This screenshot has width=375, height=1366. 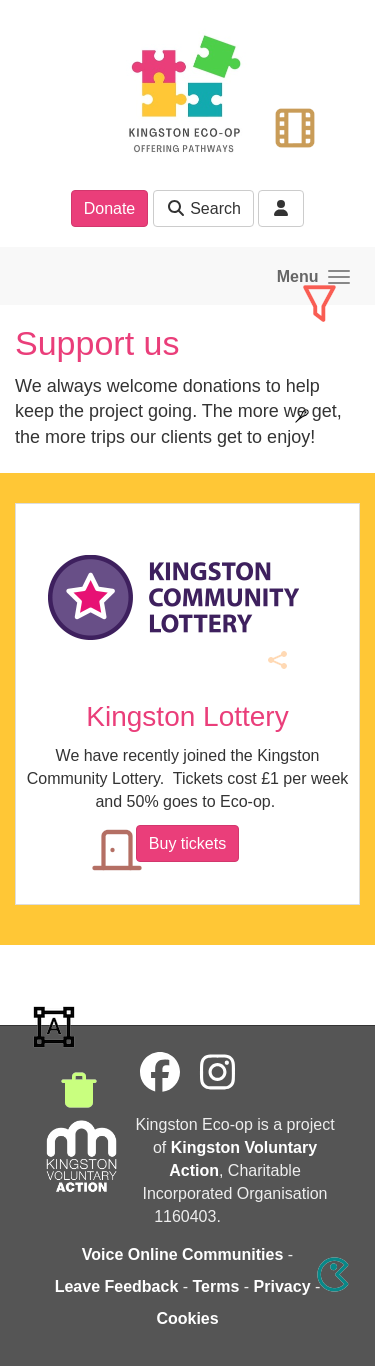 What do you see at coordinates (334, 1274) in the screenshot?
I see `launch a retro-style game or arcade app` at bounding box center [334, 1274].